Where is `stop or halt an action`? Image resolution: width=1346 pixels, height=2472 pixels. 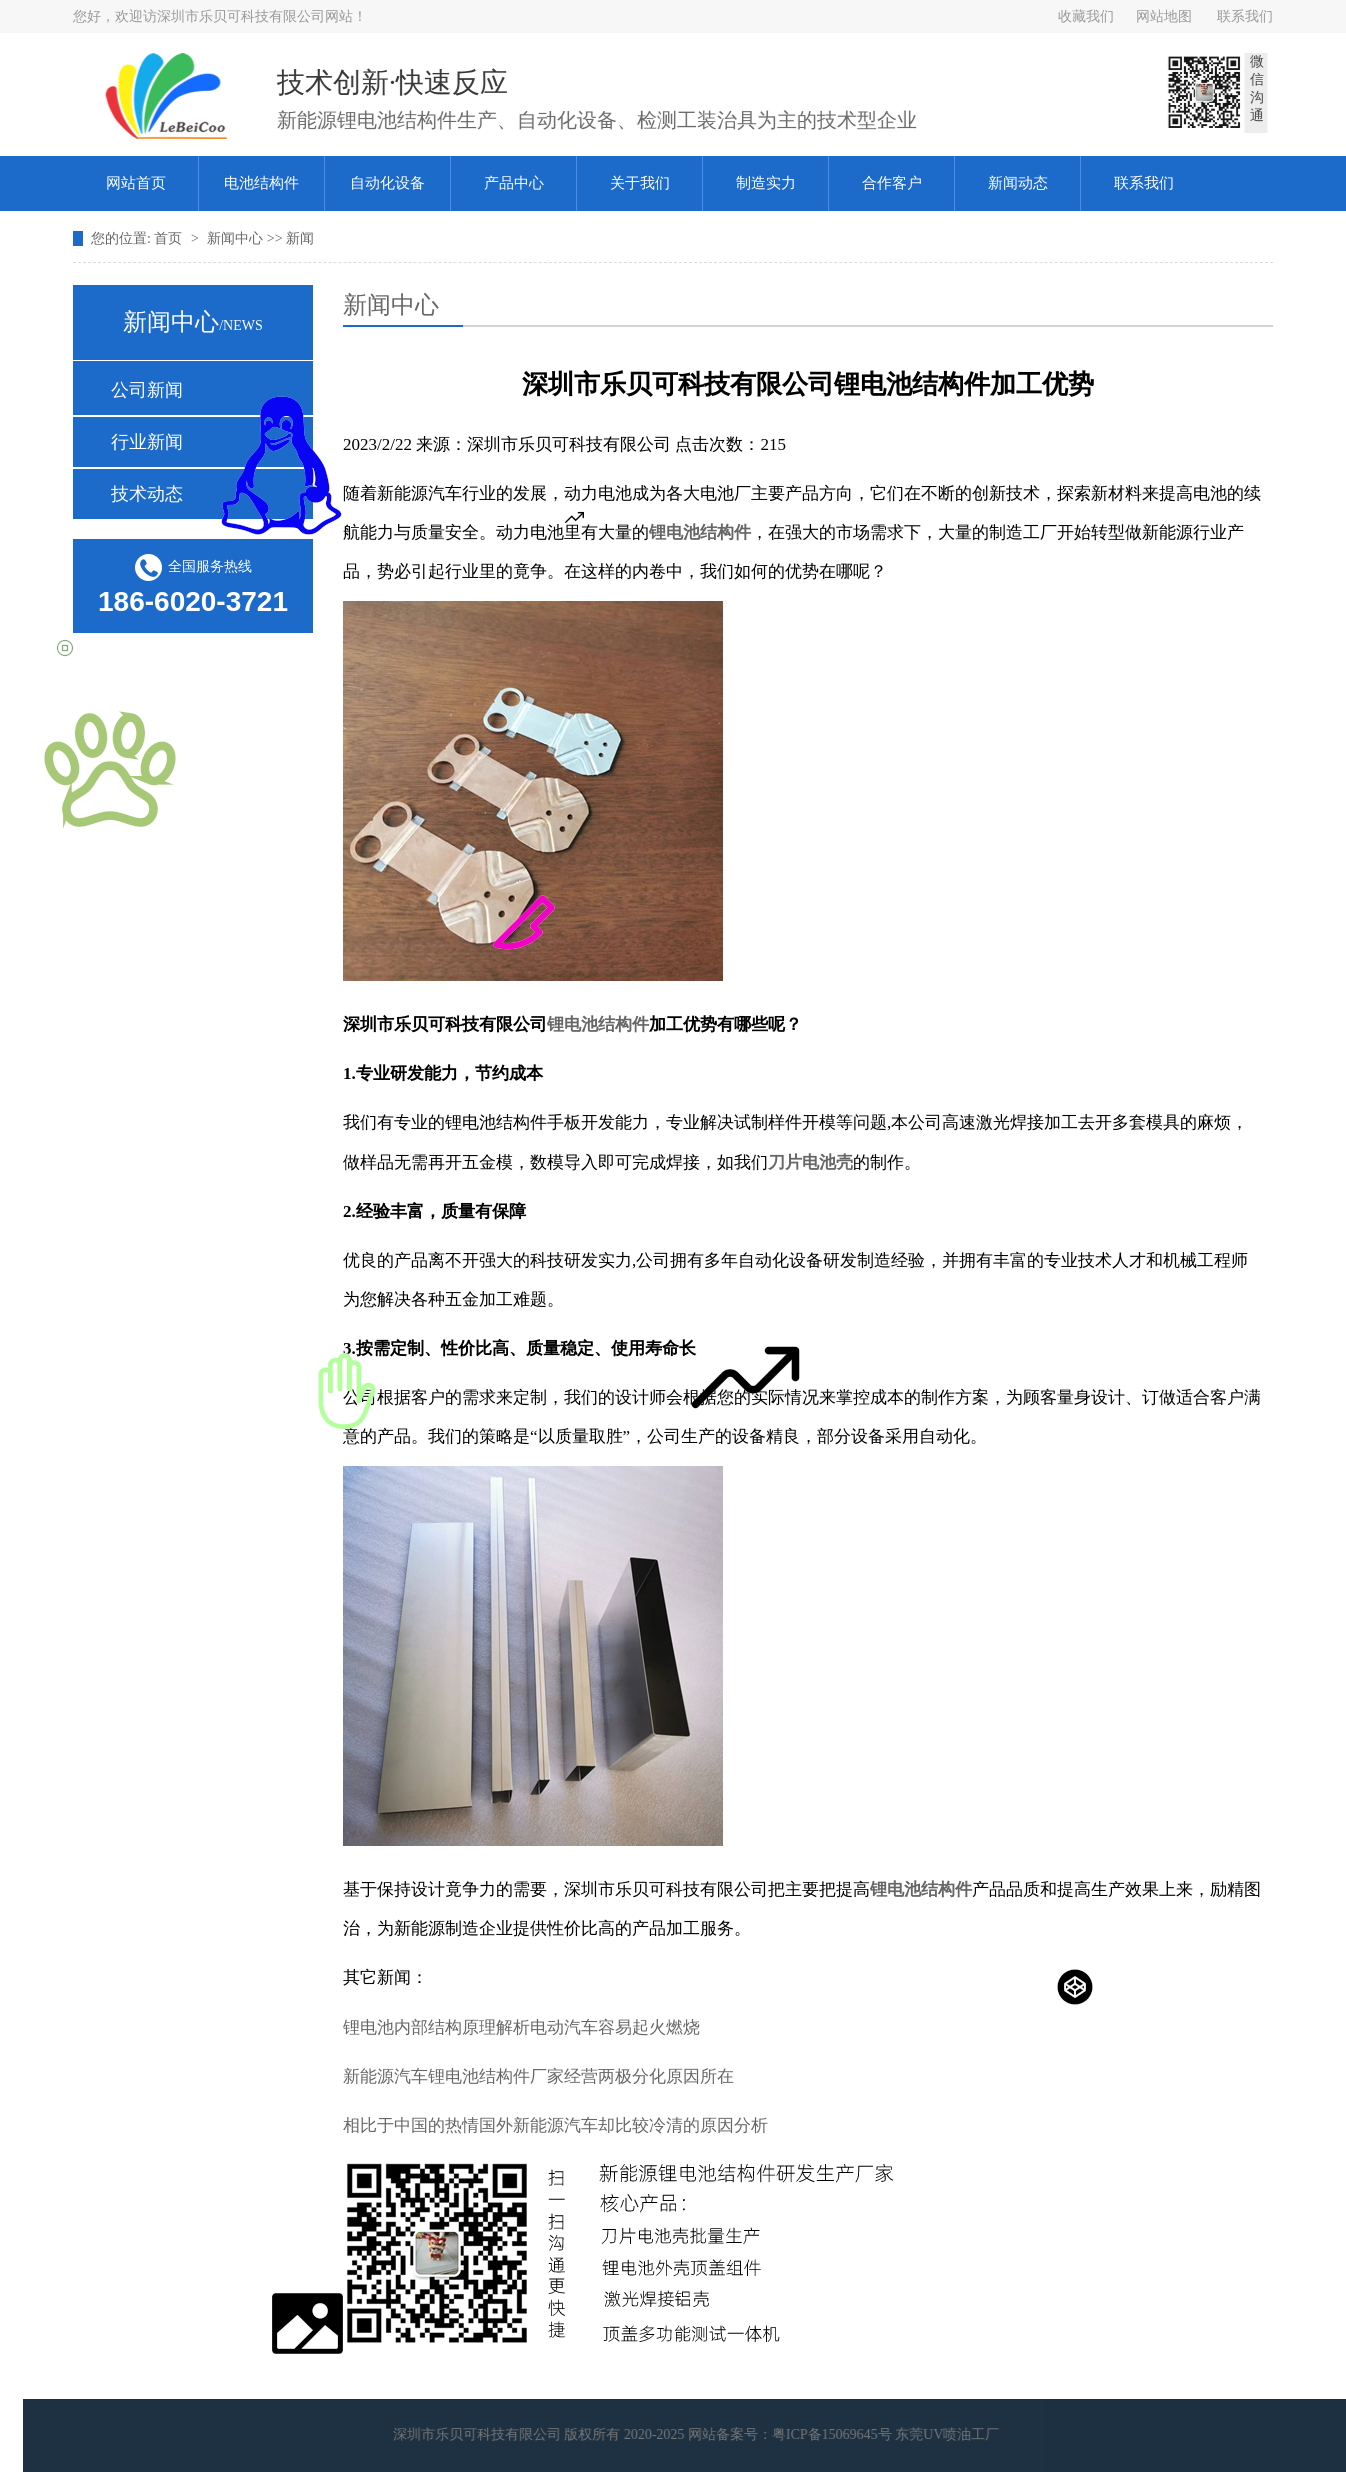
stop or halt an action is located at coordinates (347, 1391).